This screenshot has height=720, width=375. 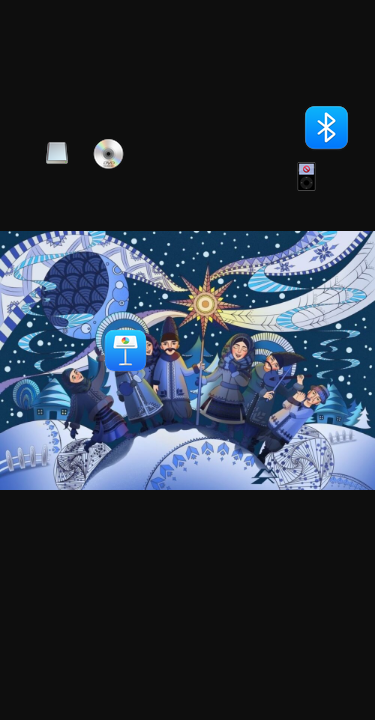 What do you see at coordinates (125, 350) in the screenshot?
I see `open keynote to create or edit presentations` at bounding box center [125, 350].